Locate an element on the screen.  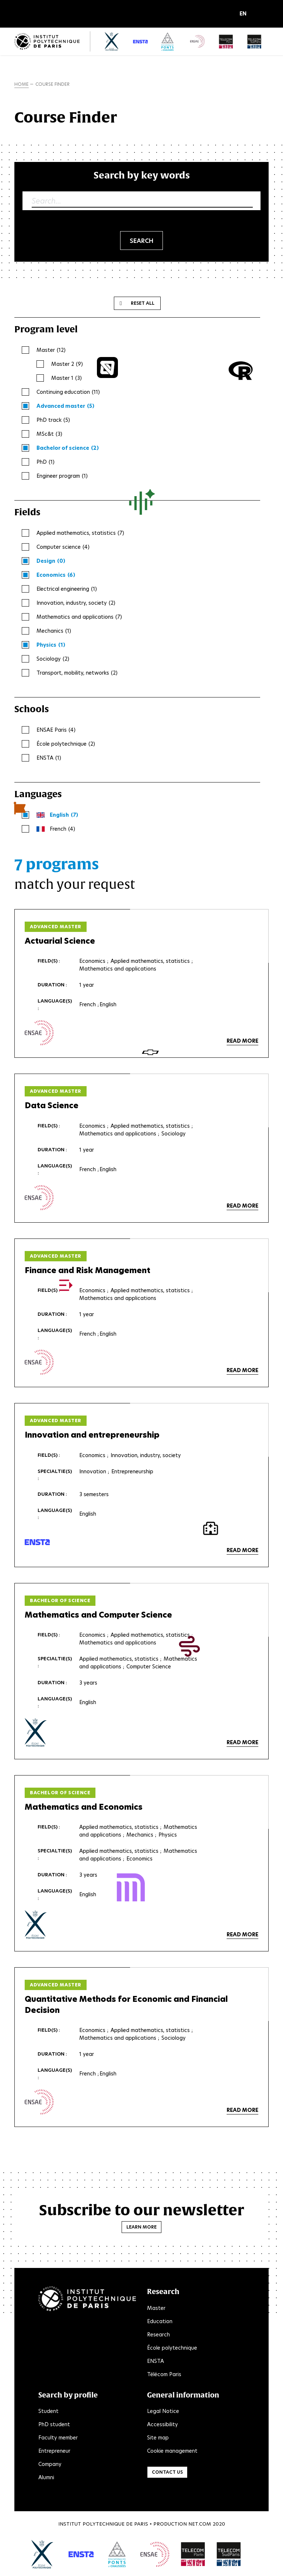
font awesome brand logo is located at coordinates (20, 808).